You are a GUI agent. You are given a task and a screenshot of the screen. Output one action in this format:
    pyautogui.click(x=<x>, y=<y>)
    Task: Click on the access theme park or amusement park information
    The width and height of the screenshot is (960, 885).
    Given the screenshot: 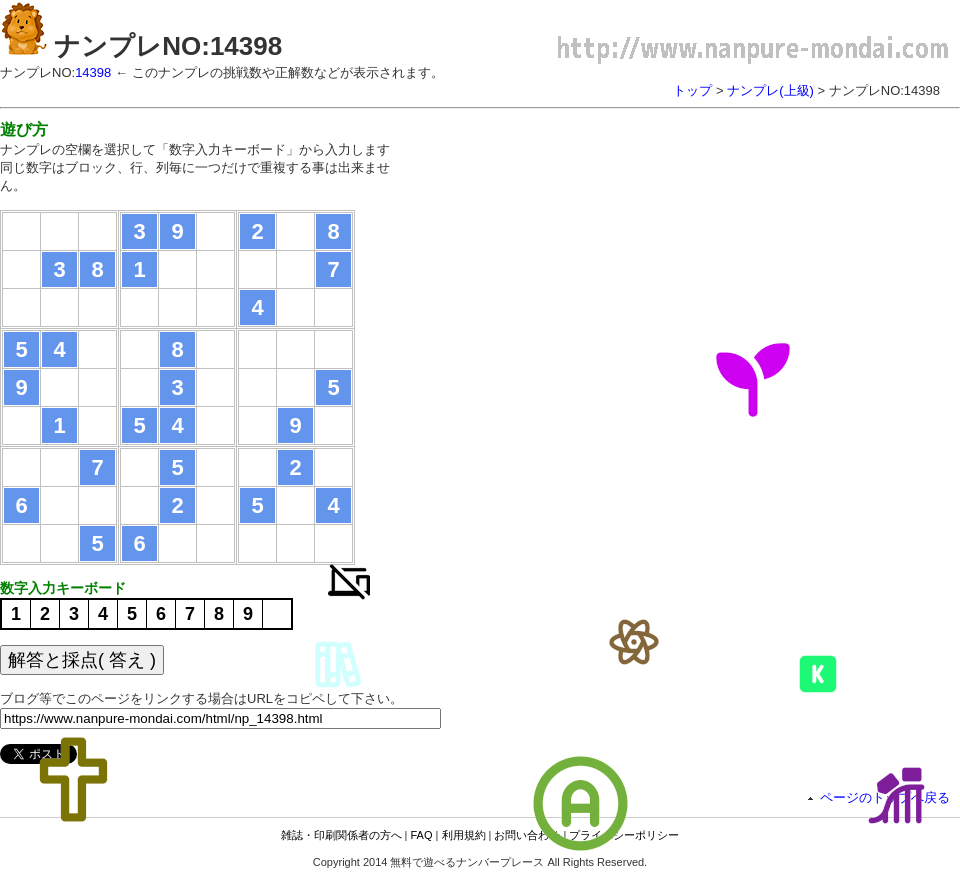 What is the action you would take?
    pyautogui.click(x=896, y=795)
    